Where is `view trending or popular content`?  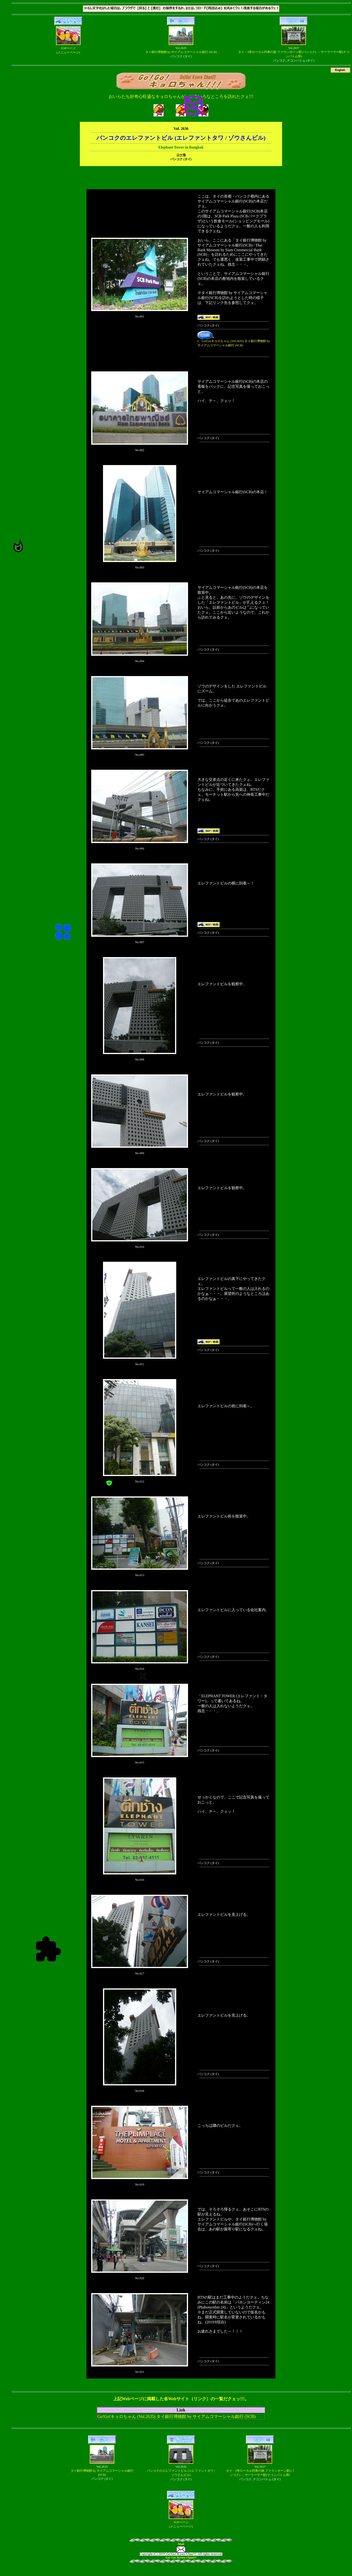
view trending or popular content is located at coordinates (18, 546).